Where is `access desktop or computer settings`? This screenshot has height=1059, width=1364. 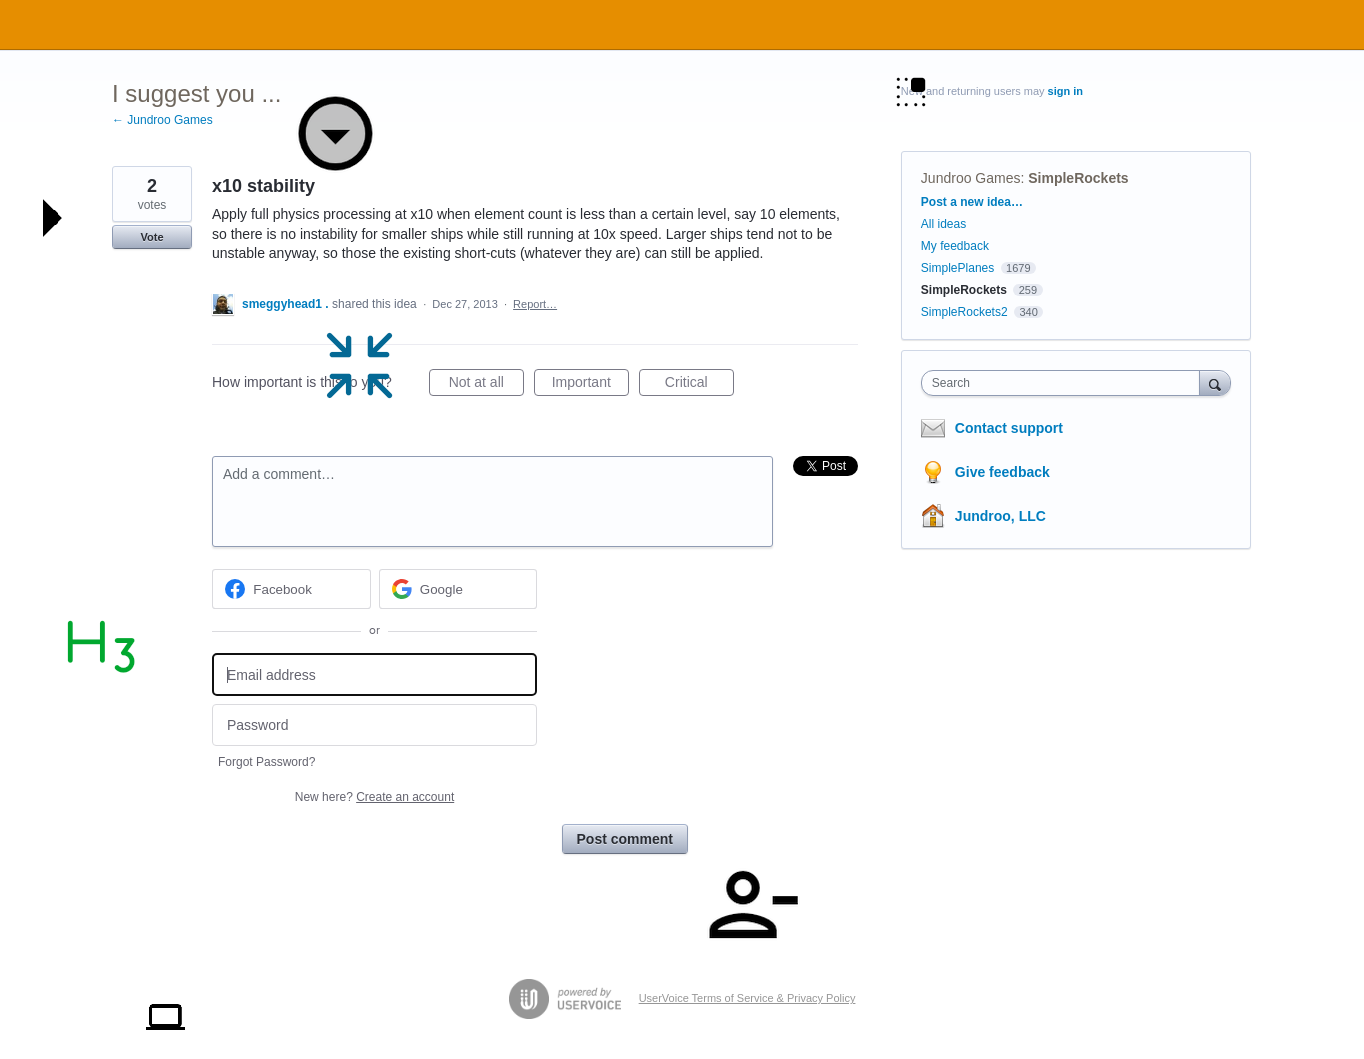
access desktop or computer settings is located at coordinates (165, 1017).